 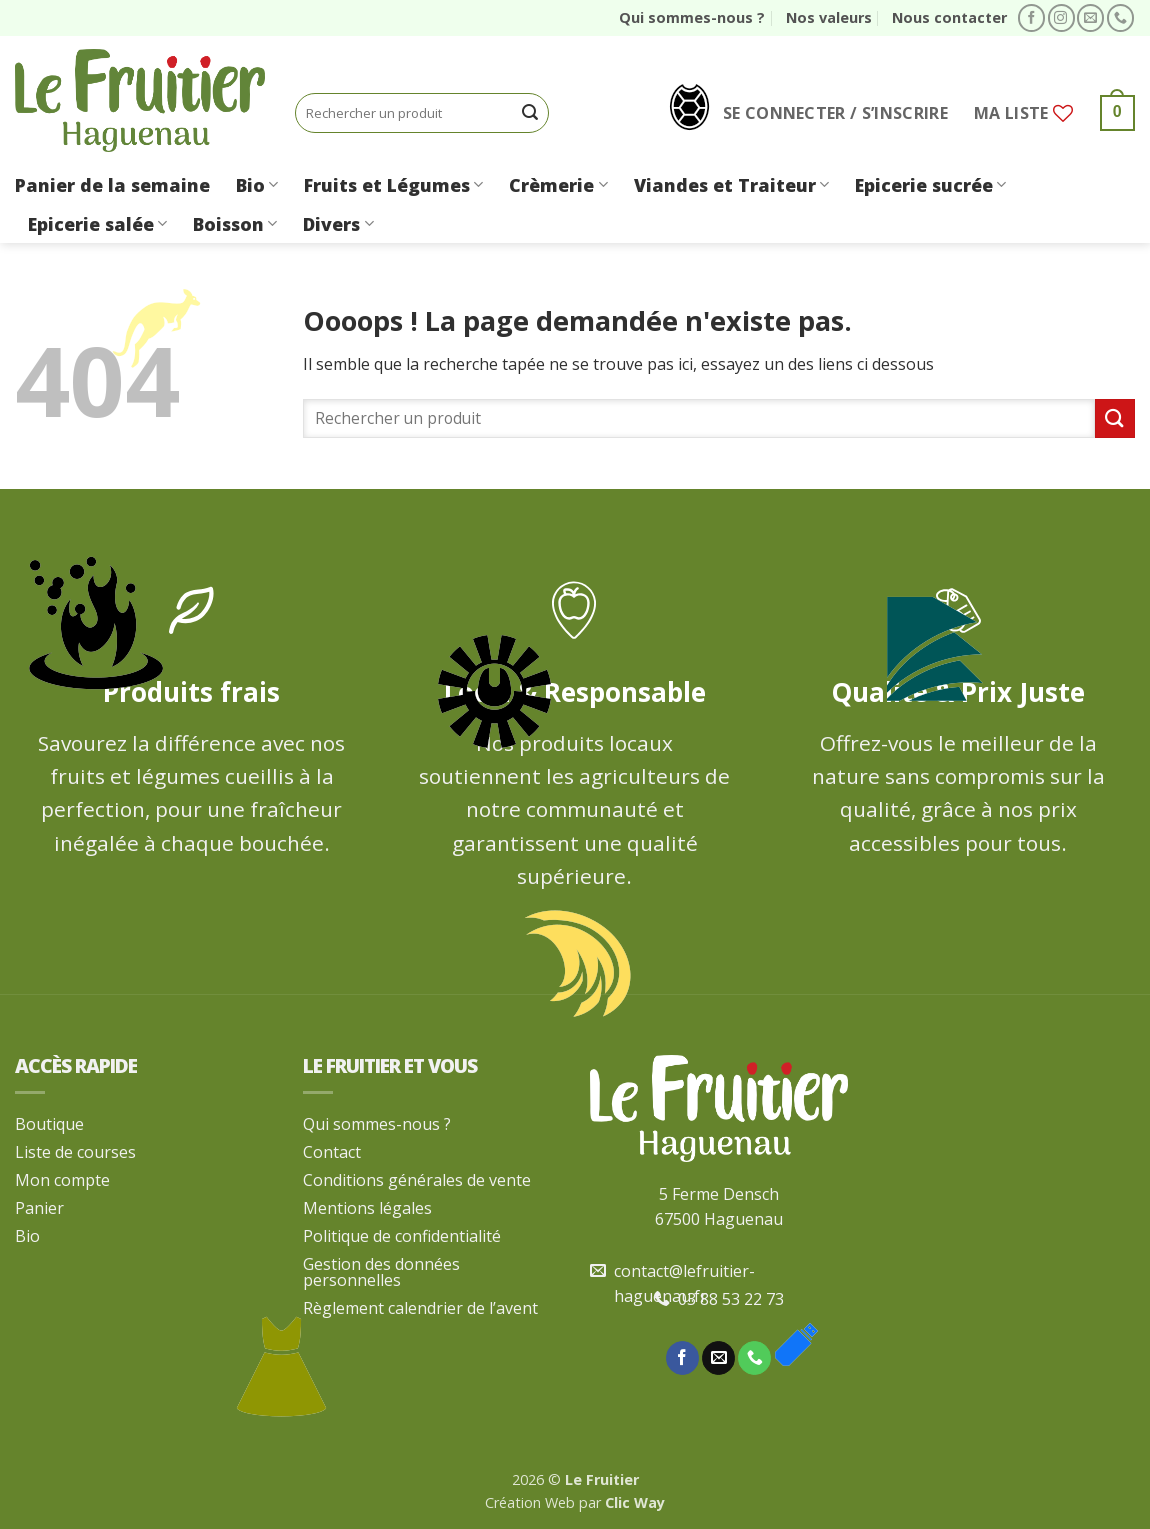 I want to click on view documents or files, so click(x=939, y=649).